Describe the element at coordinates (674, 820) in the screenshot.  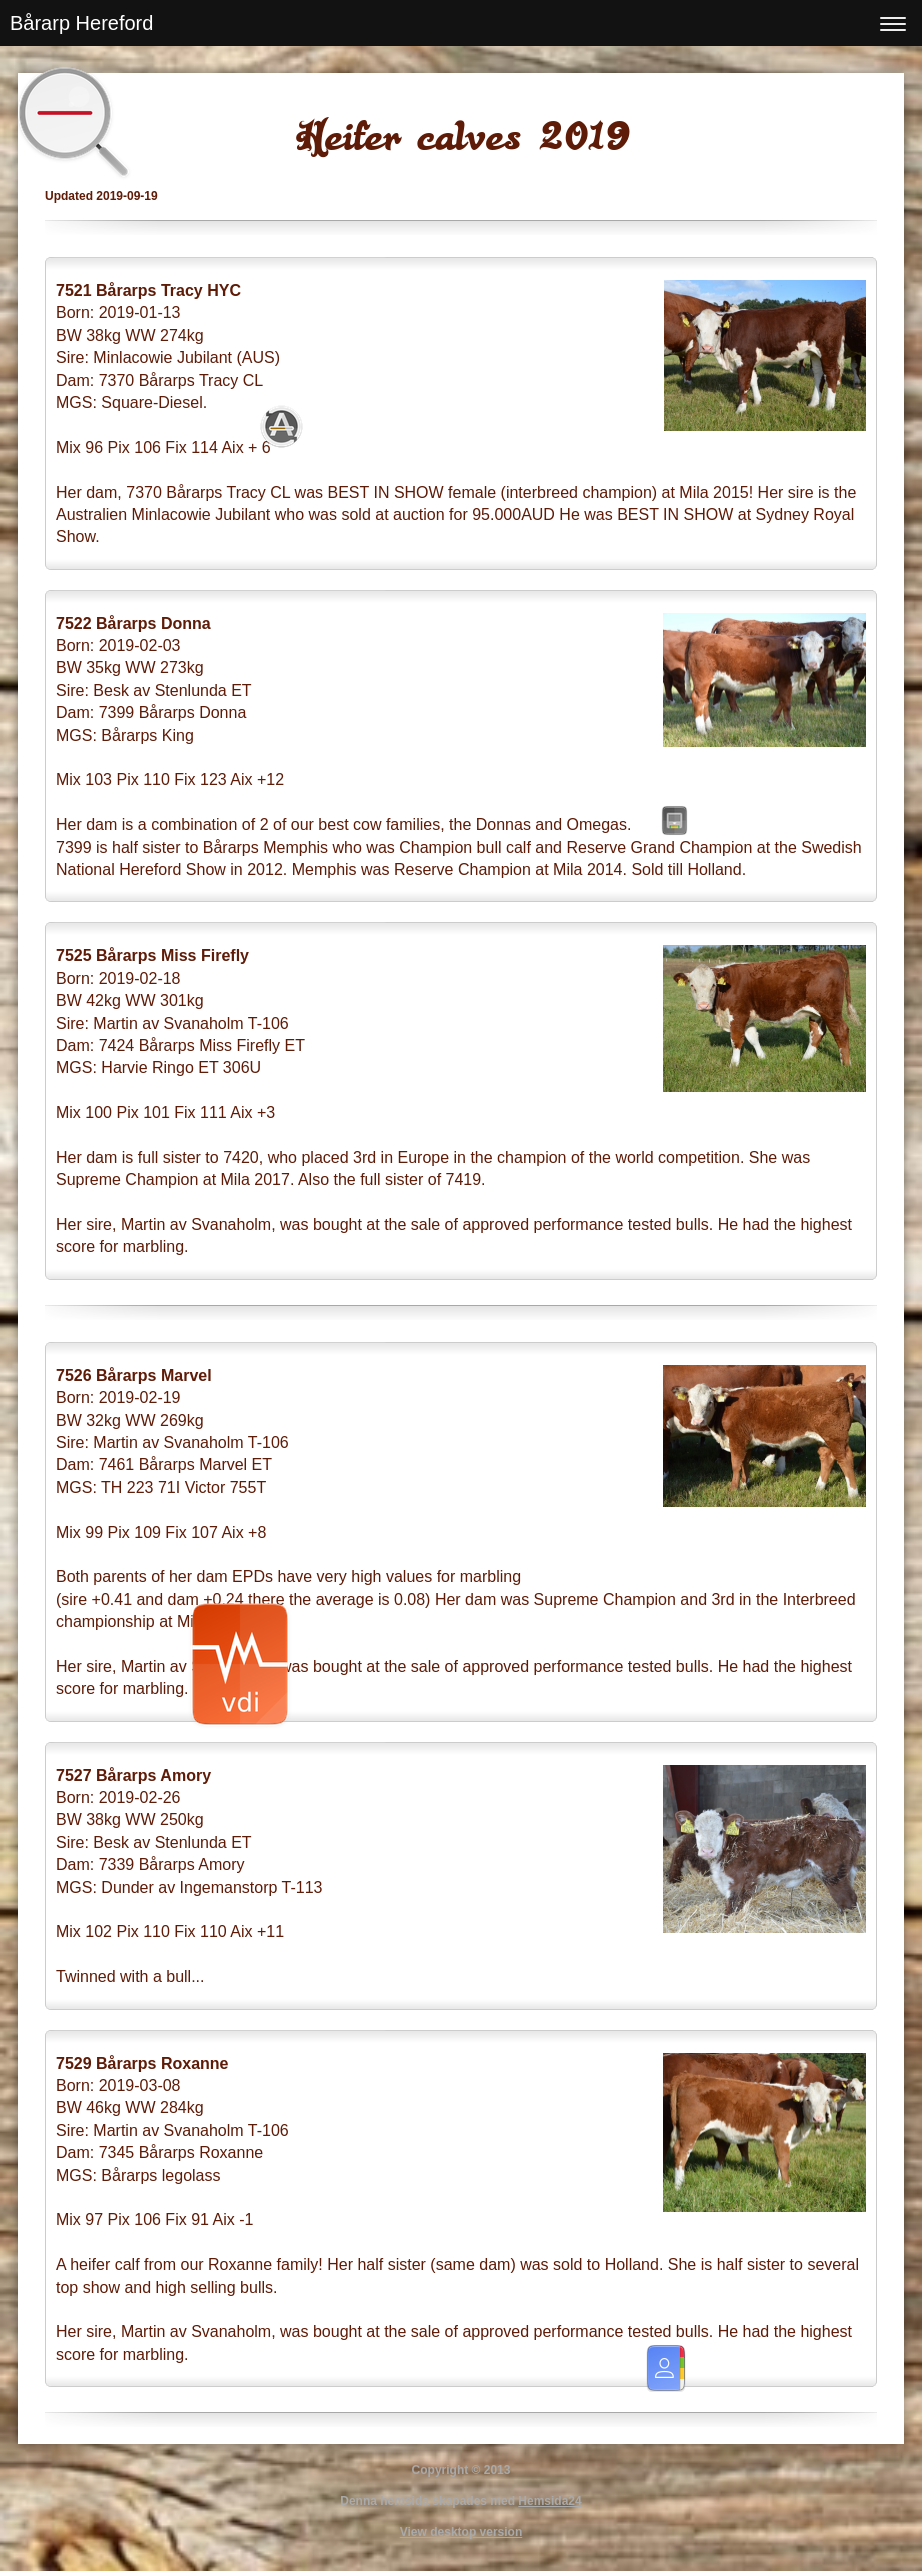
I see `gameboy rom file type indicator` at that location.